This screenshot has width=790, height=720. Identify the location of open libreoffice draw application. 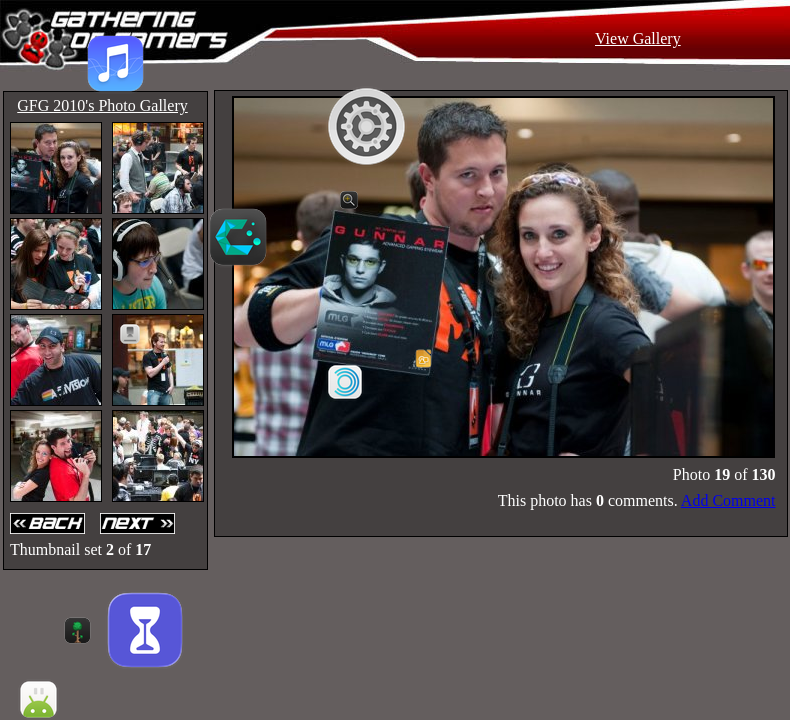
(423, 358).